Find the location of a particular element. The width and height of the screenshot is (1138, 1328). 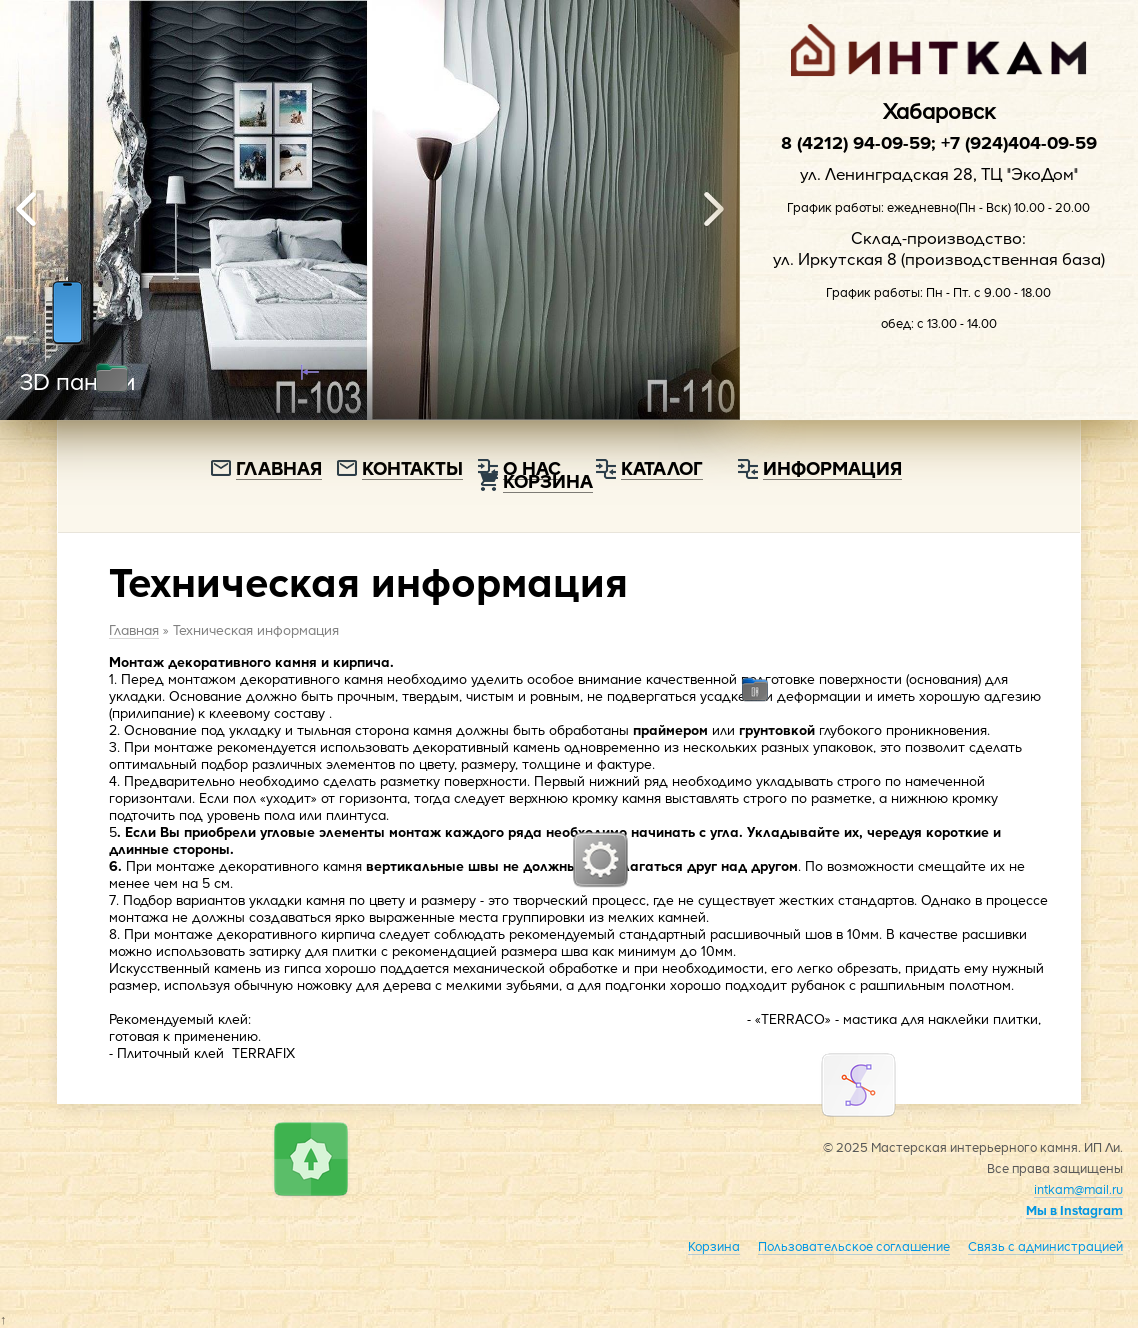

open templates folder is located at coordinates (755, 689).